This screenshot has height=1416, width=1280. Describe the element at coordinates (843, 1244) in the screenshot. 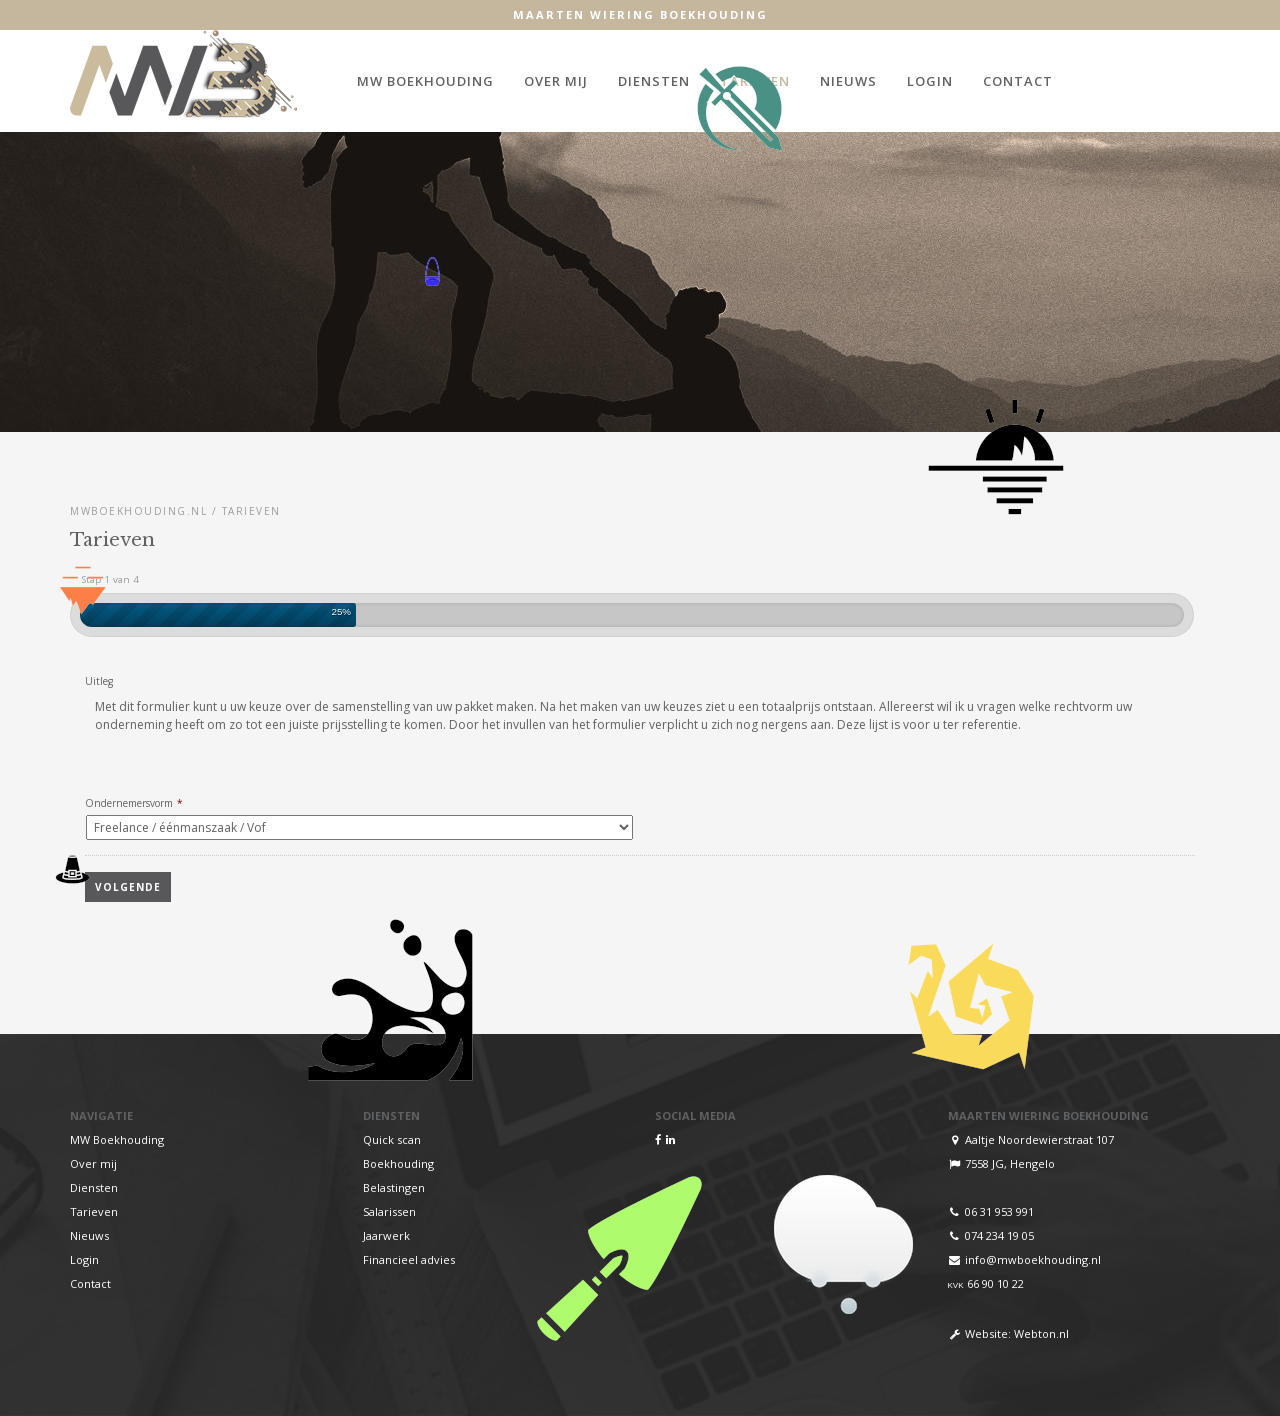

I see `indicates scattered snow weather conditions` at that location.